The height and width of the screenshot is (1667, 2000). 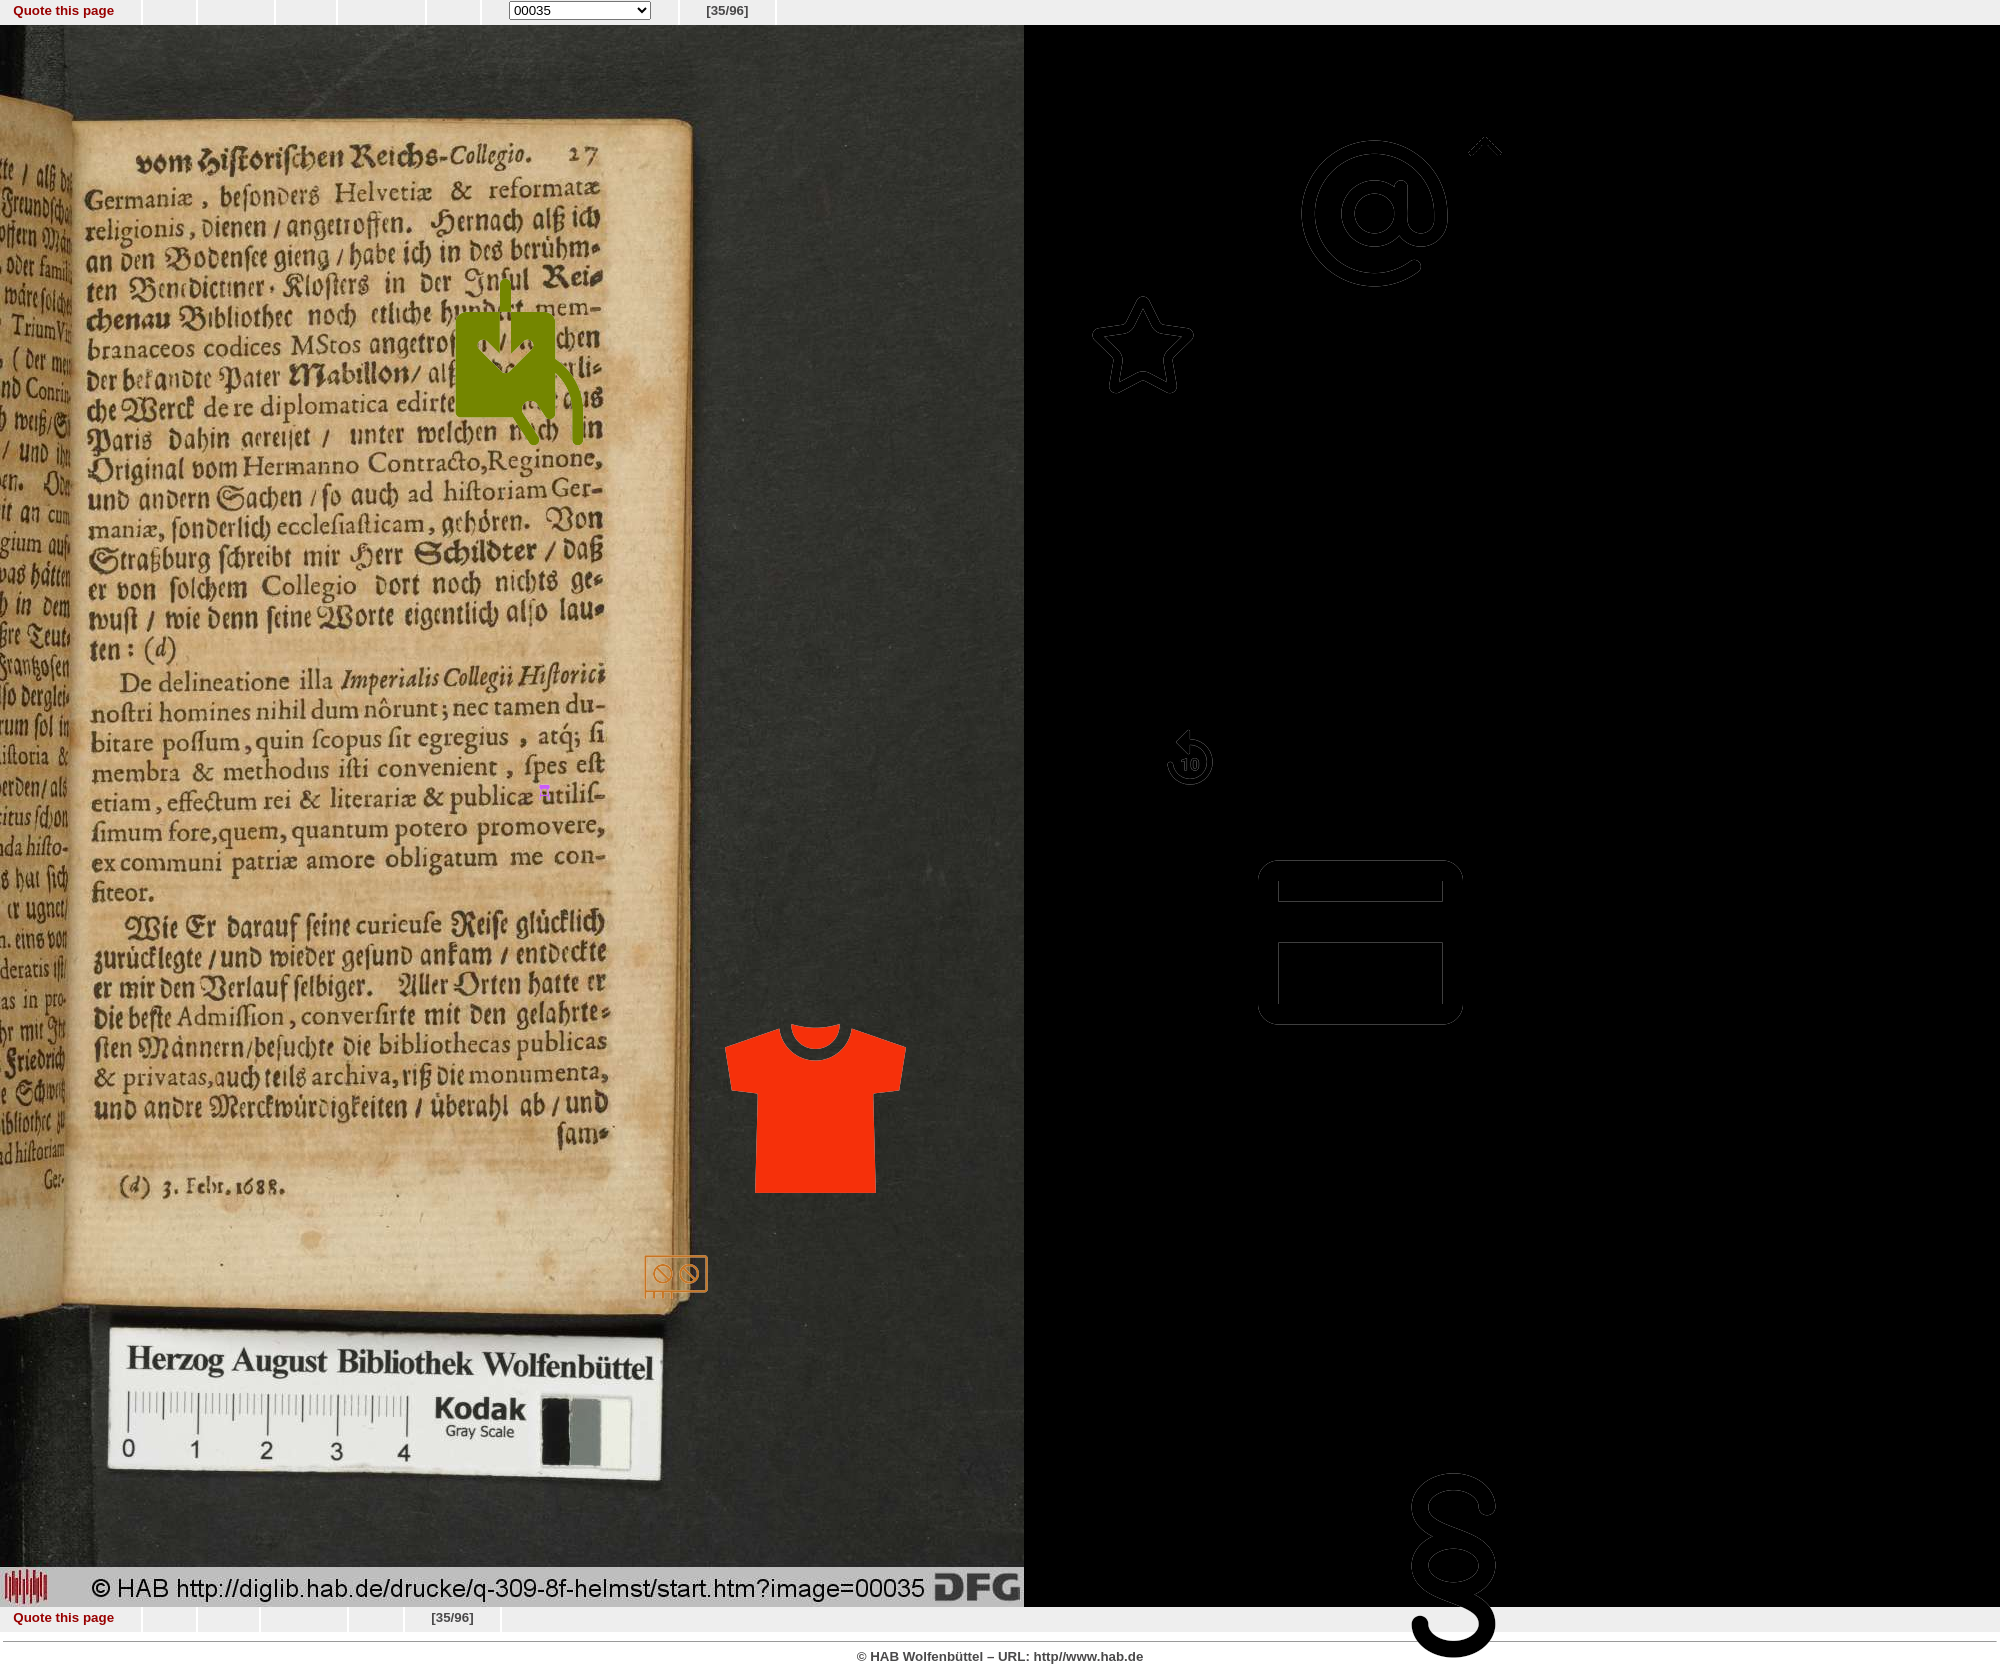 What do you see at coordinates (1485, 160) in the screenshot?
I see `indicates north direction on a map or compass` at bounding box center [1485, 160].